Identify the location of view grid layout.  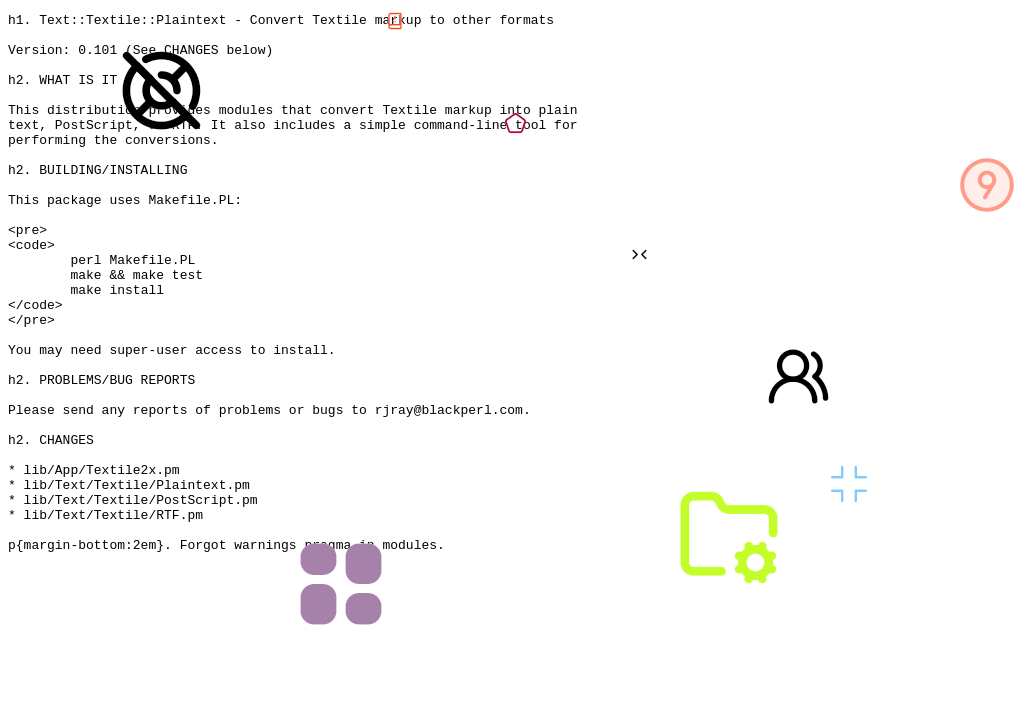
(341, 584).